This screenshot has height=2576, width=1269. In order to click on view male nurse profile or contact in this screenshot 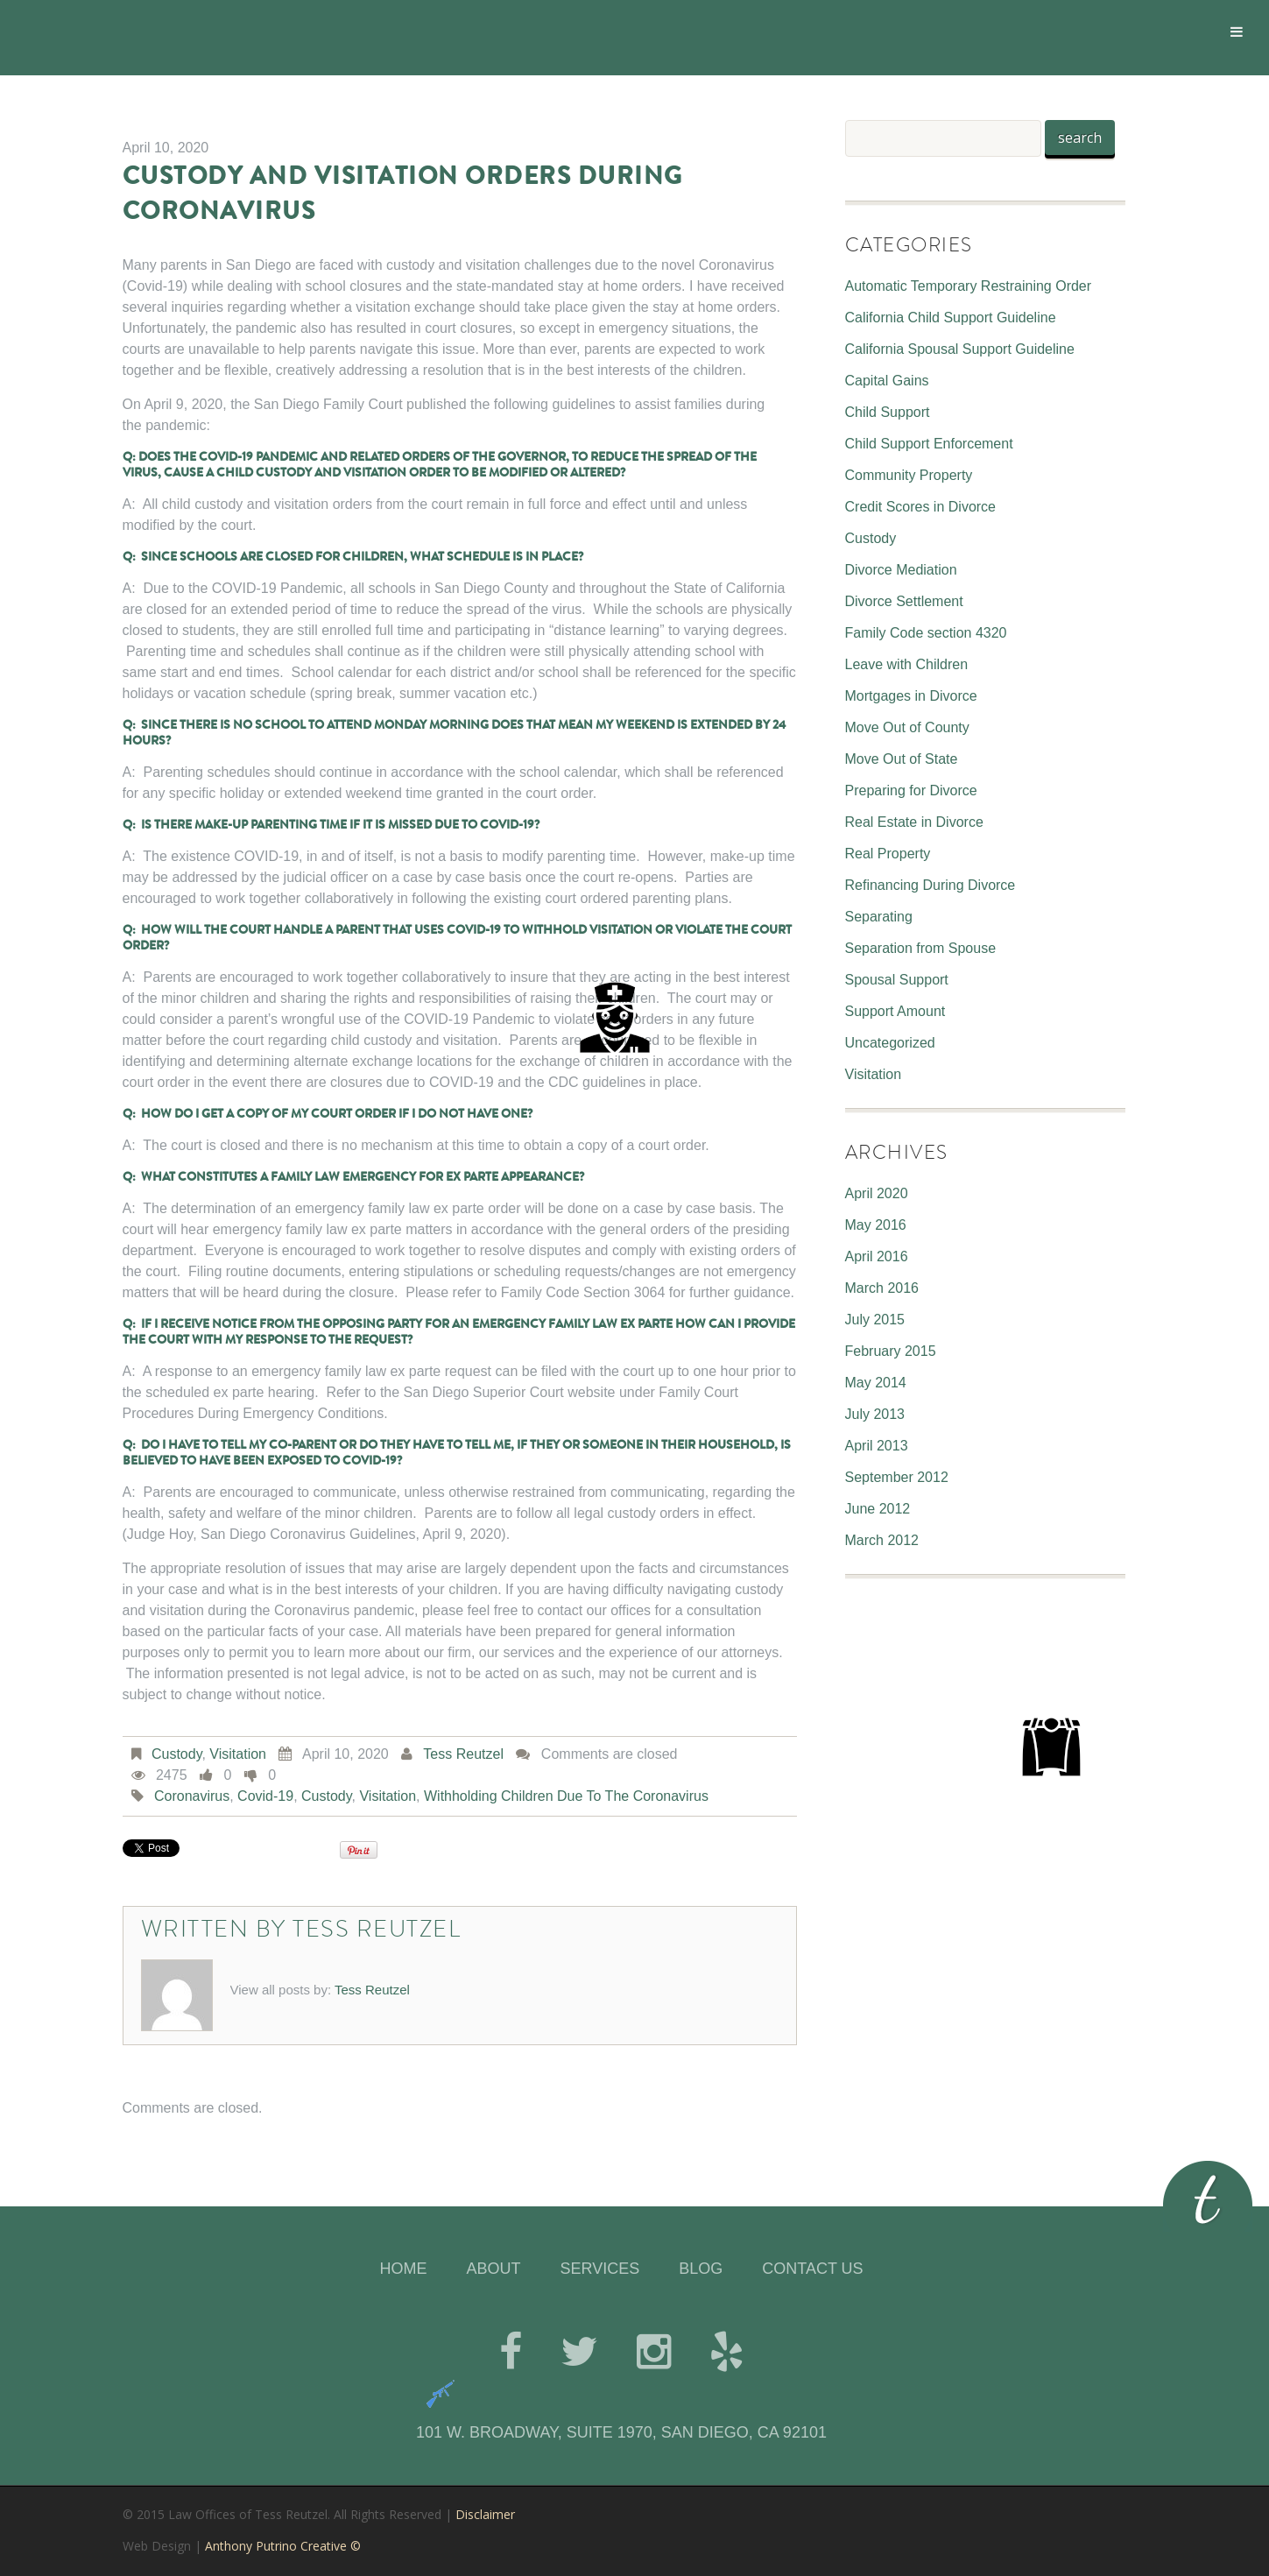, I will do `click(615, 1018)`.